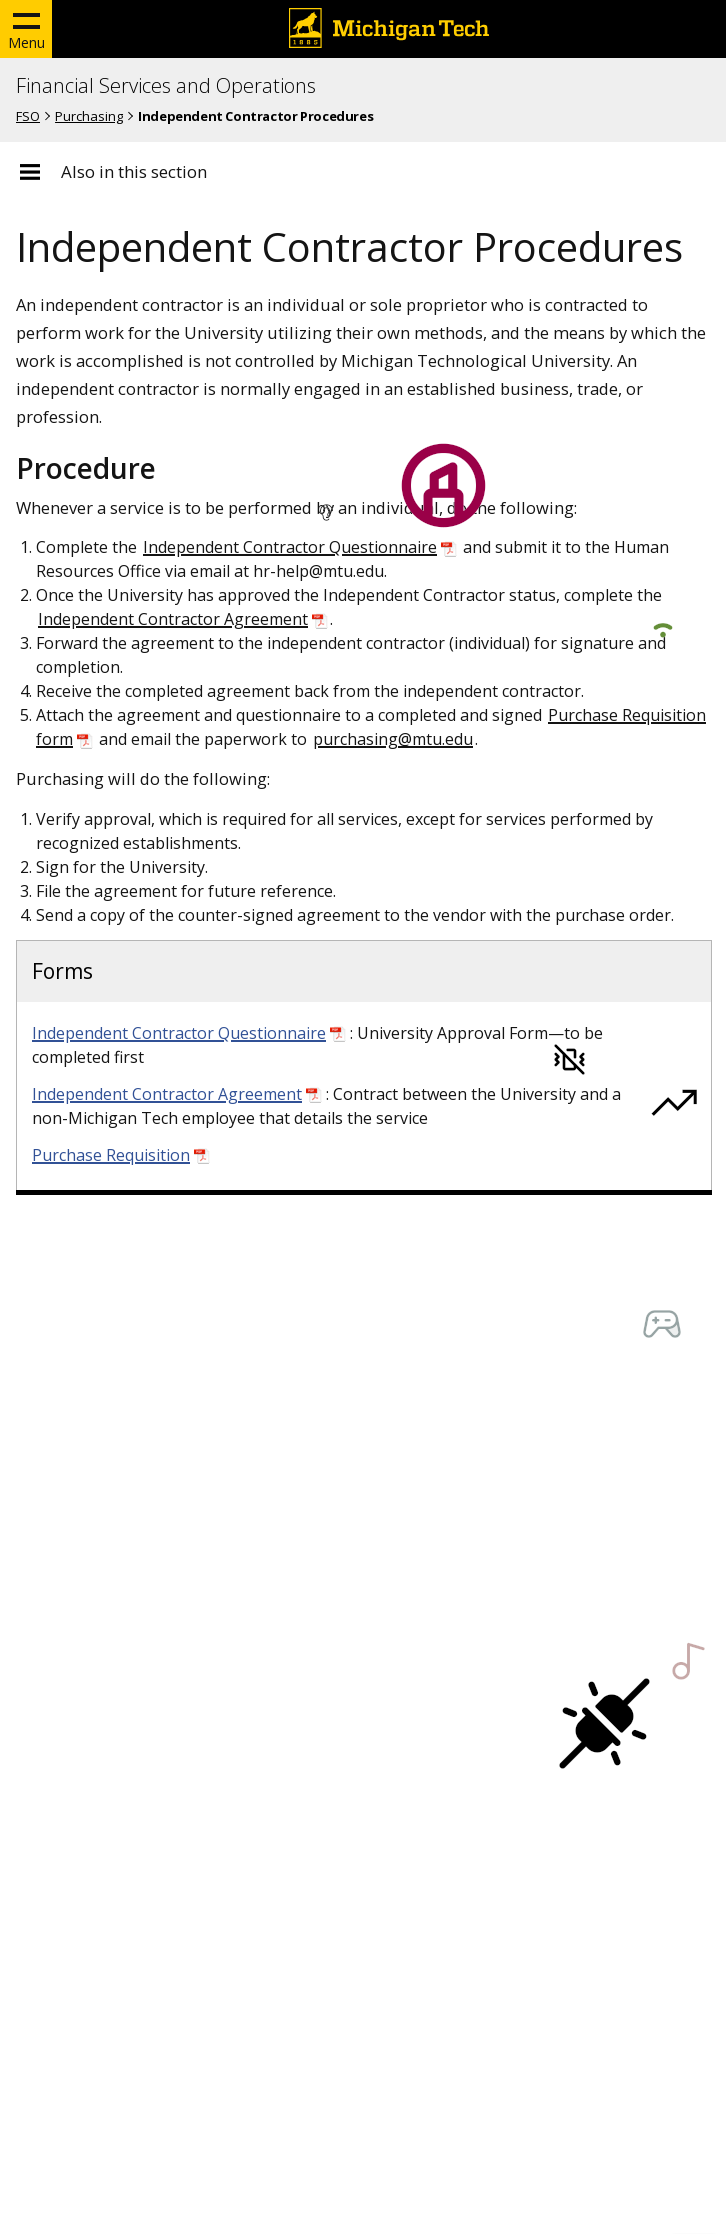 The image size is (726, 2234). Describe the element at coordinates (604, 1723) in the screenshot. I see `indicates an active connection or paired devices` at that location.